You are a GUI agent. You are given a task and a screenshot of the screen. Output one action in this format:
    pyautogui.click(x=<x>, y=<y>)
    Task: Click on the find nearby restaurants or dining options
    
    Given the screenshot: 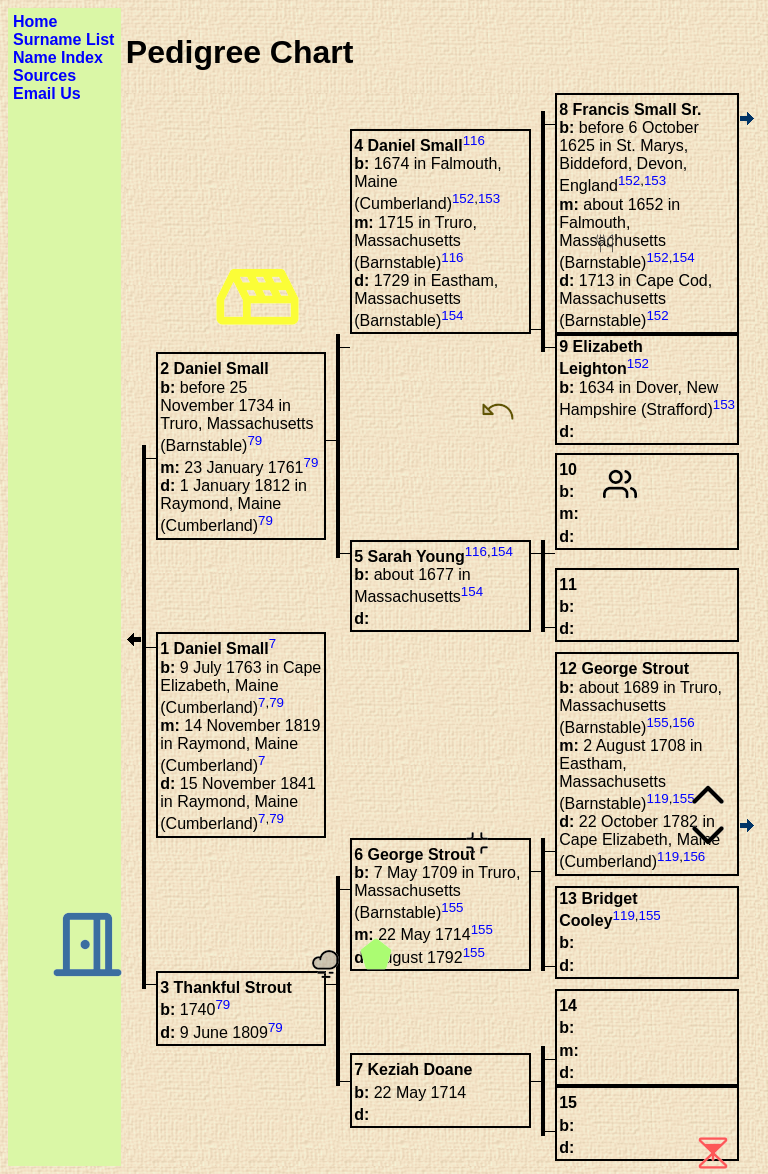 What is the action you would take?
    pyautogui.click(x=605, y=243)
    